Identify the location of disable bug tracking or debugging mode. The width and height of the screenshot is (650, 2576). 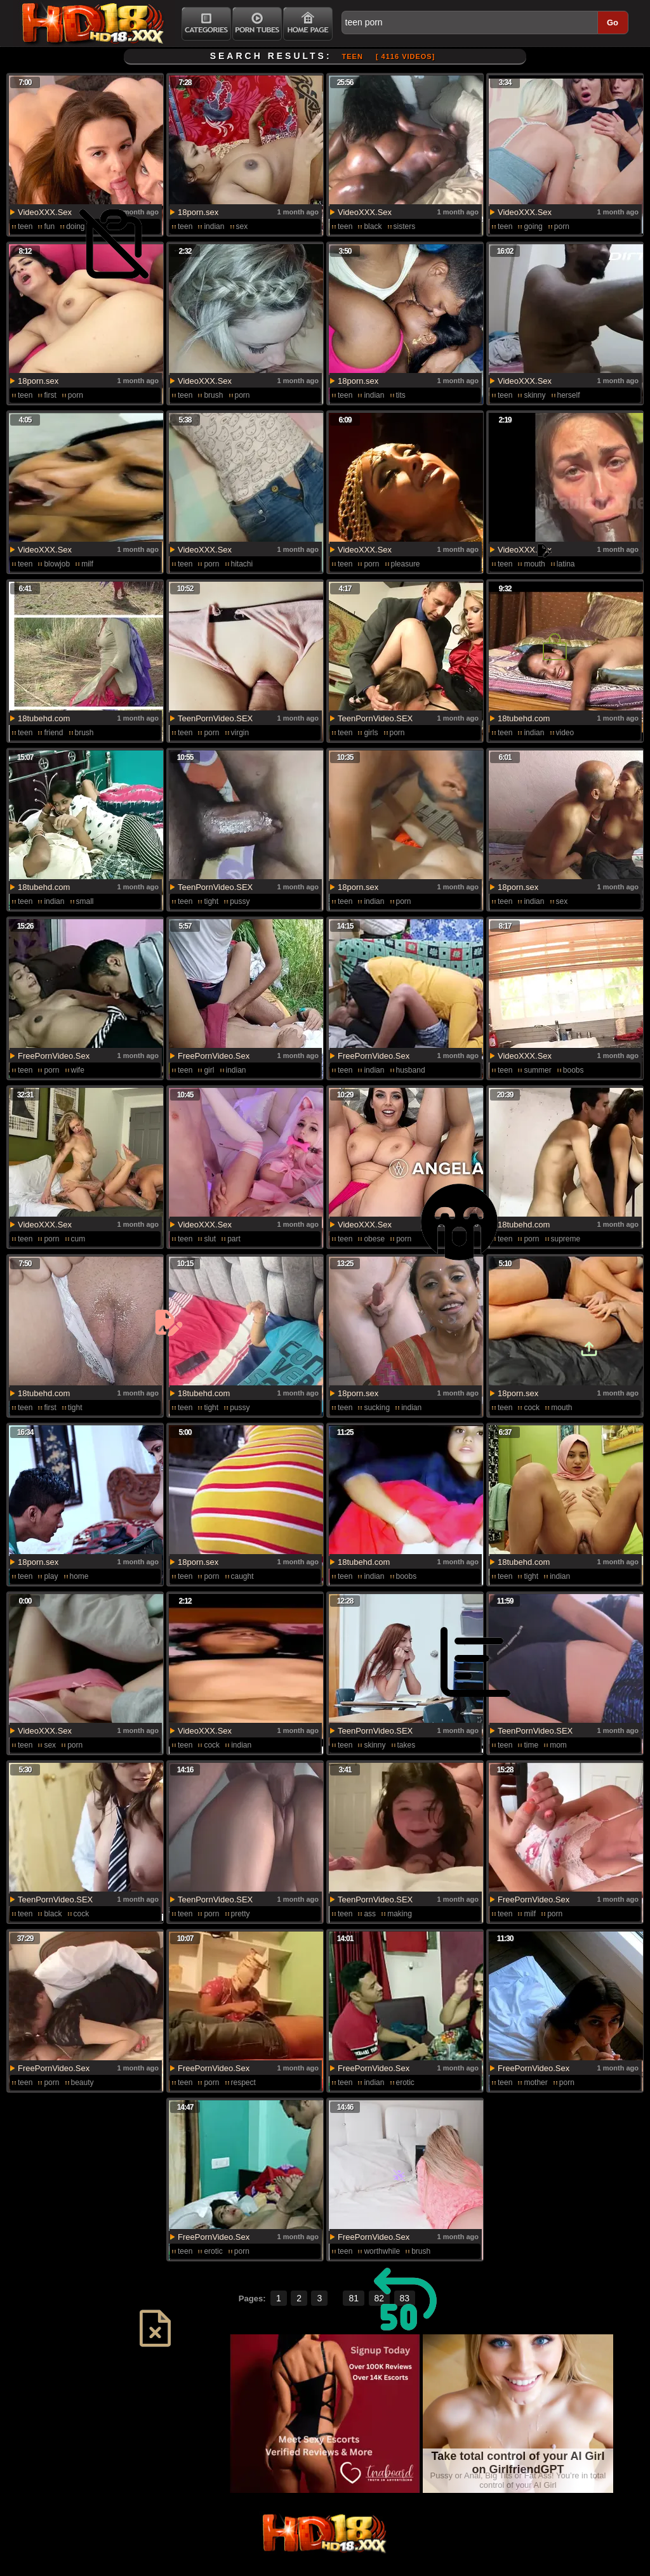
(399, 2175).